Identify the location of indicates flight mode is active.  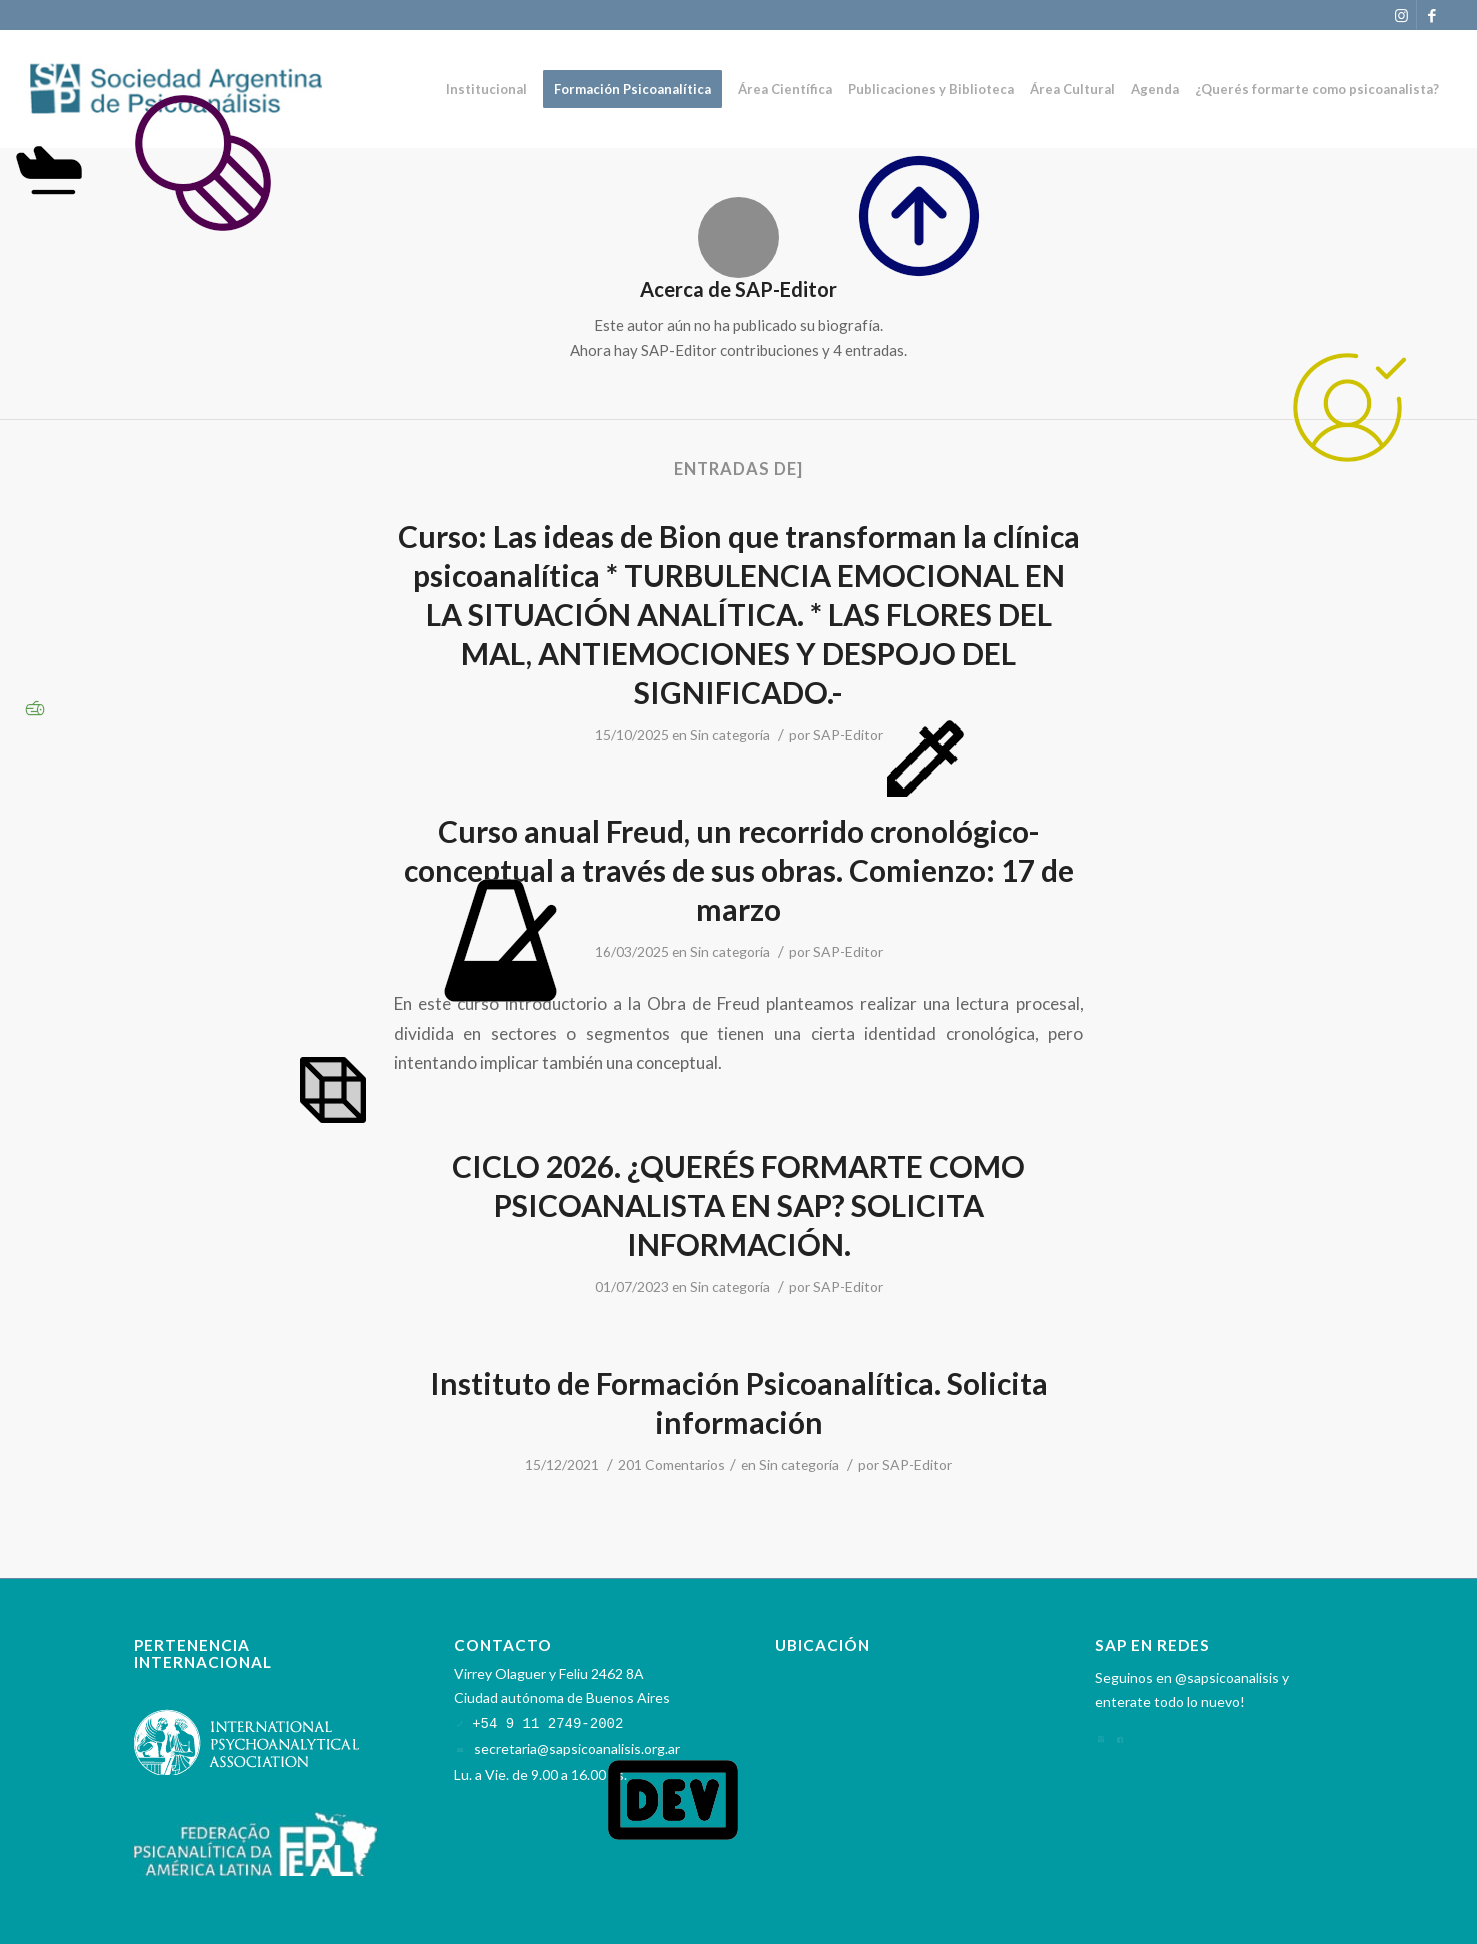
(49, 168).